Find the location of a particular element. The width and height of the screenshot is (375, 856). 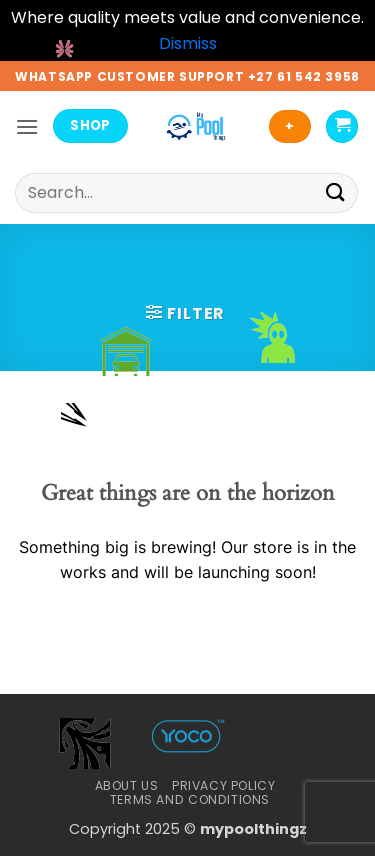

indicates a surprised or shocked reaction is located at coordinates (275, 337).